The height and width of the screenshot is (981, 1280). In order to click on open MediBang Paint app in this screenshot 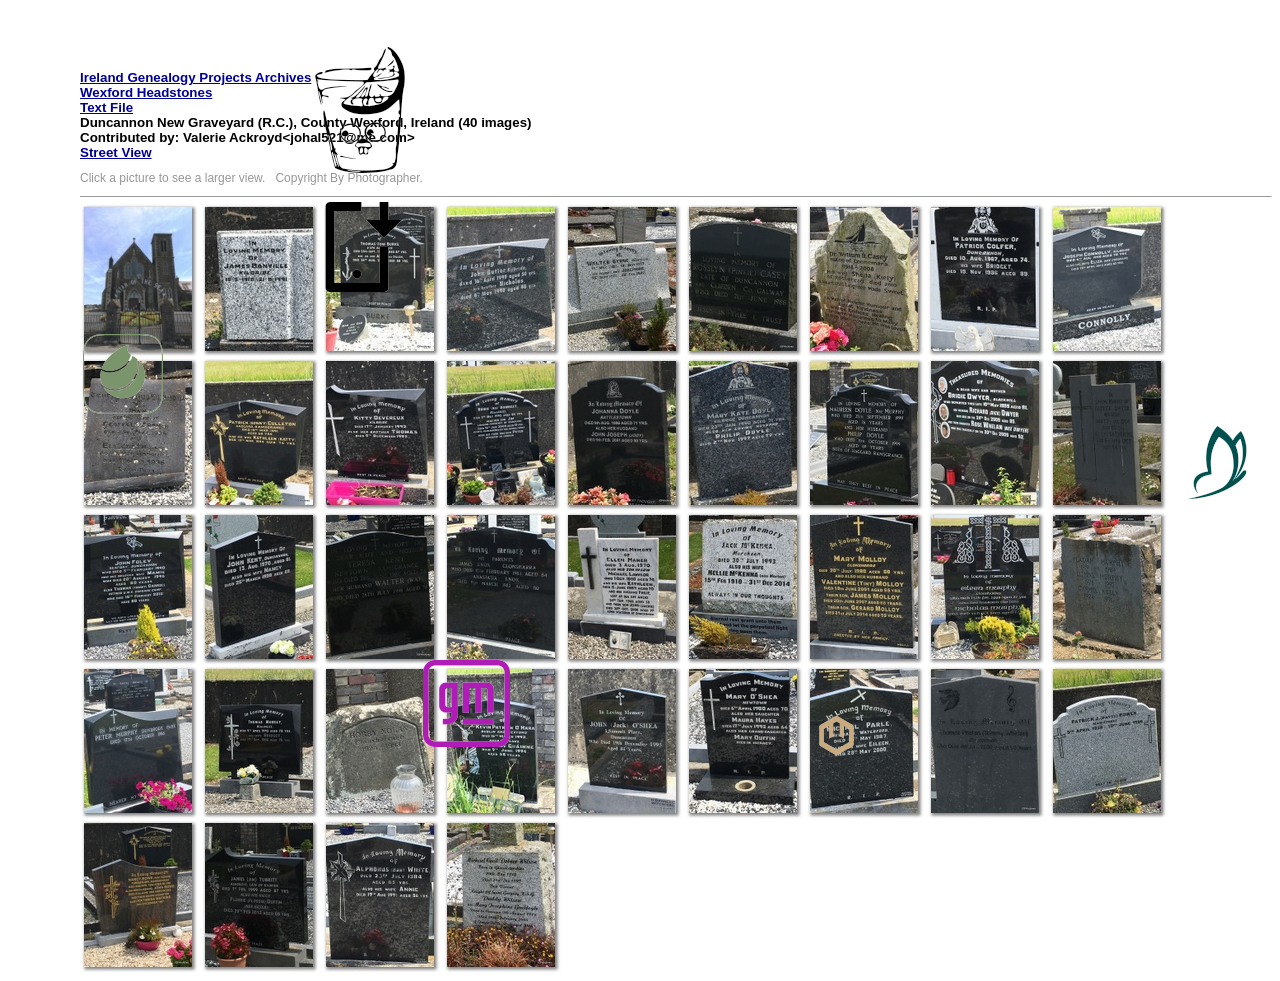, I will do `click(123, 374)`.